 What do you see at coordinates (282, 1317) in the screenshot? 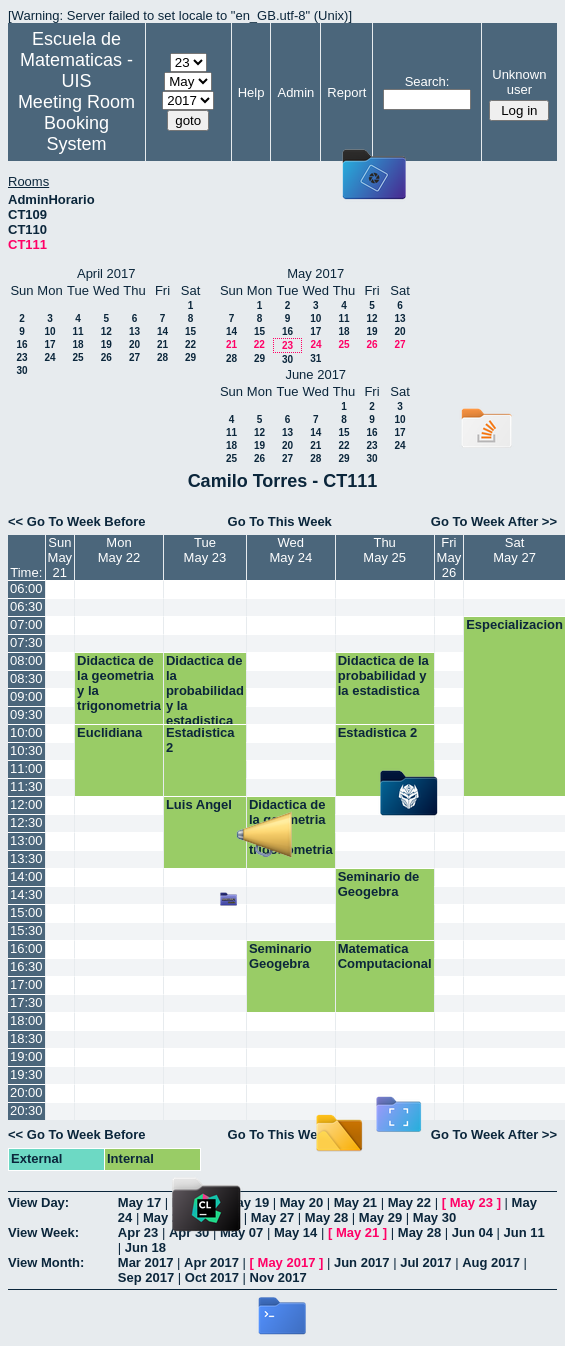
I see `open folder containing powershell scripts` at bounding box center [282, 1317].